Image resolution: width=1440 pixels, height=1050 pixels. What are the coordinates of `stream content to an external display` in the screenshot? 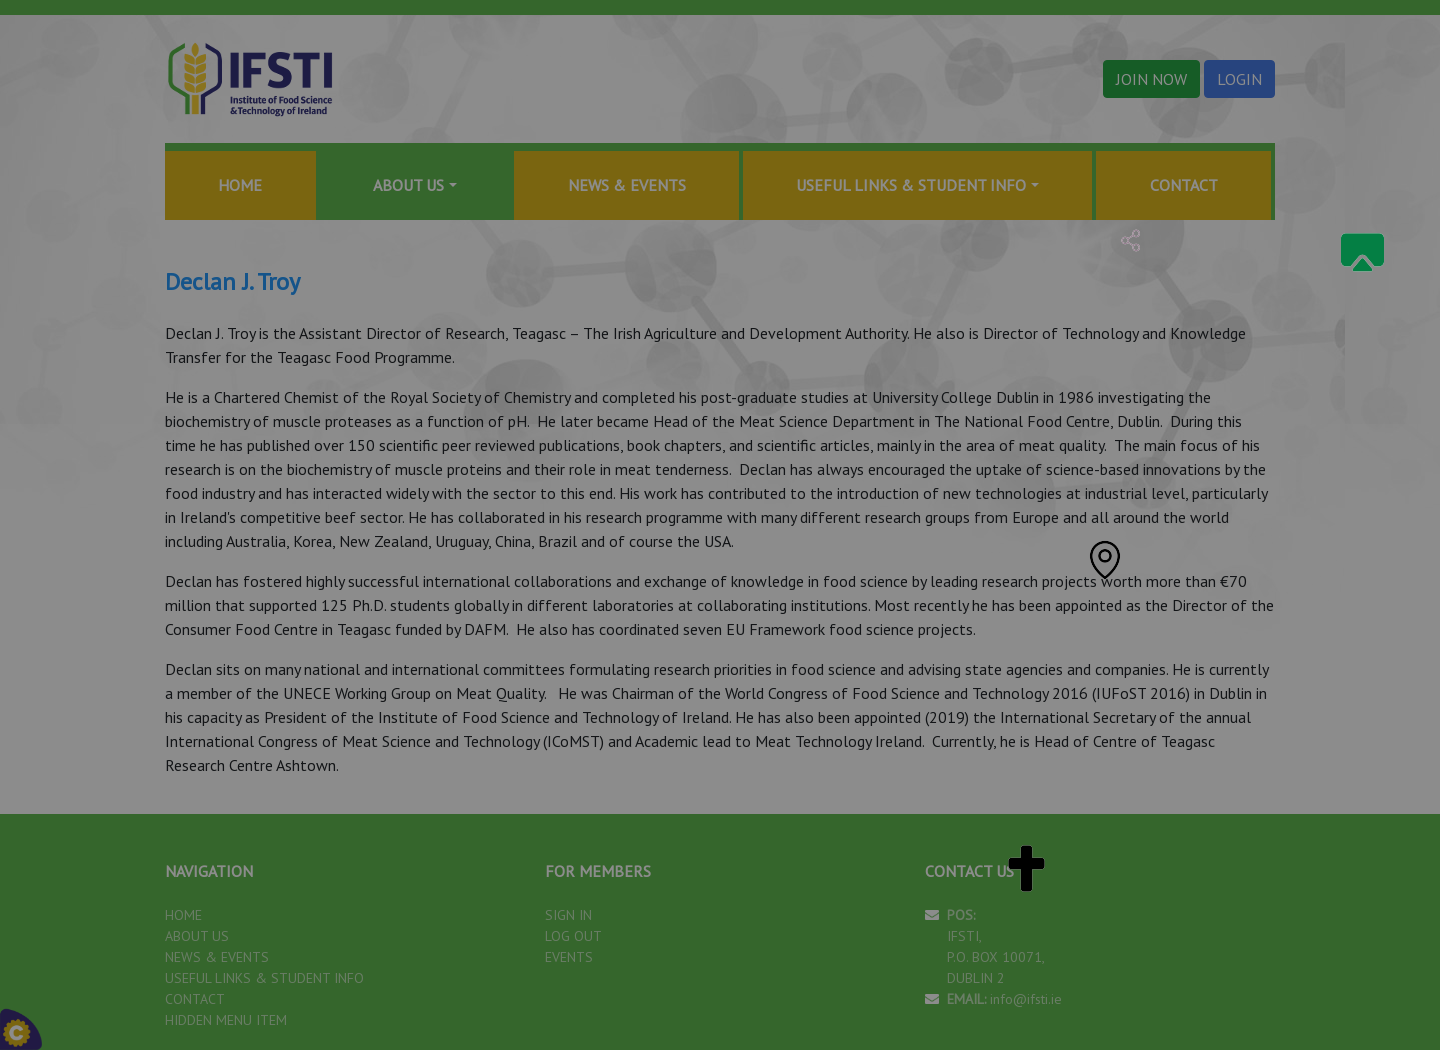 It's located at (1362, 251).